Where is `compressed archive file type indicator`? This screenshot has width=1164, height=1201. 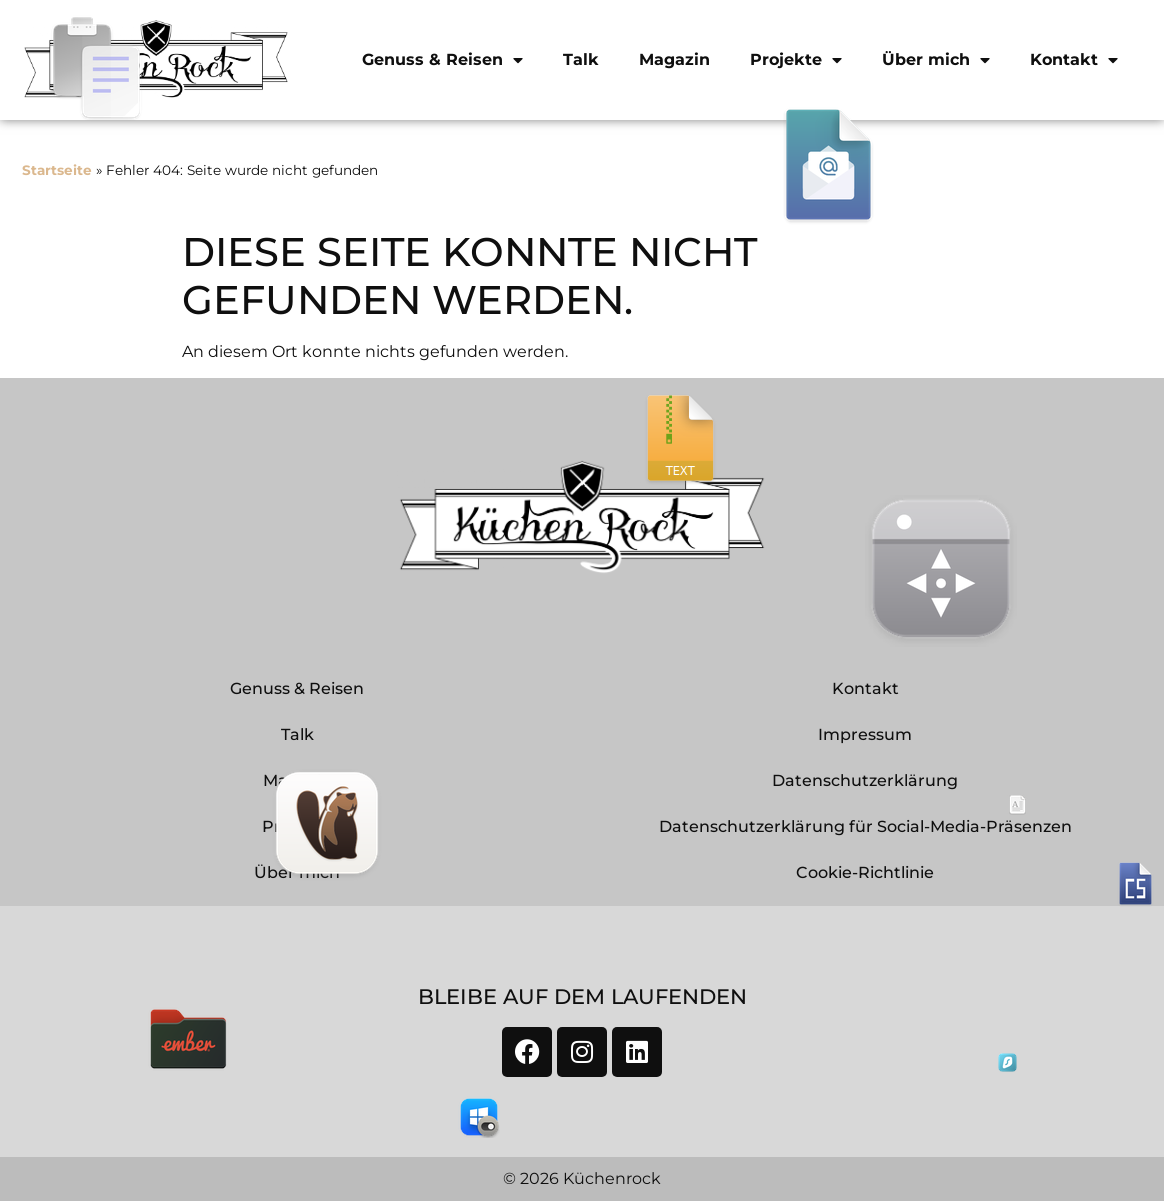
compressed archive file type indicator is located at coordinates (680, 439).